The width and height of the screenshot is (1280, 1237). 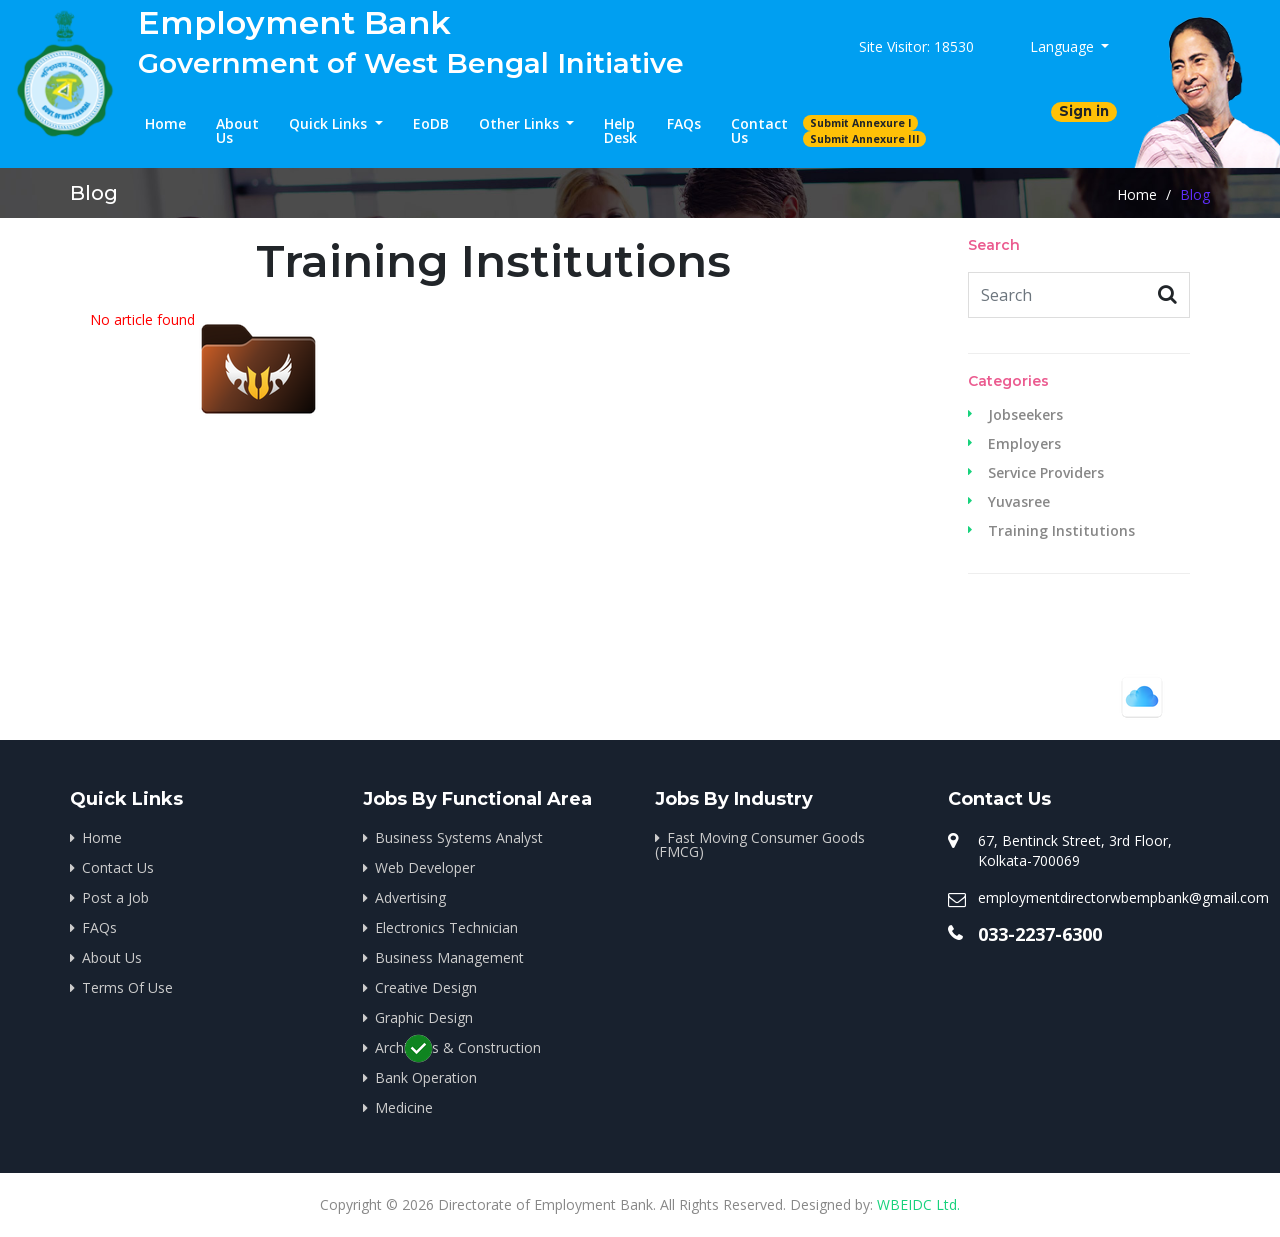 What do you see at coordinates (1142, 697) in the screenshot?
I see `access iCloud Drive diagnostics` at bounding box center [1142, 697].